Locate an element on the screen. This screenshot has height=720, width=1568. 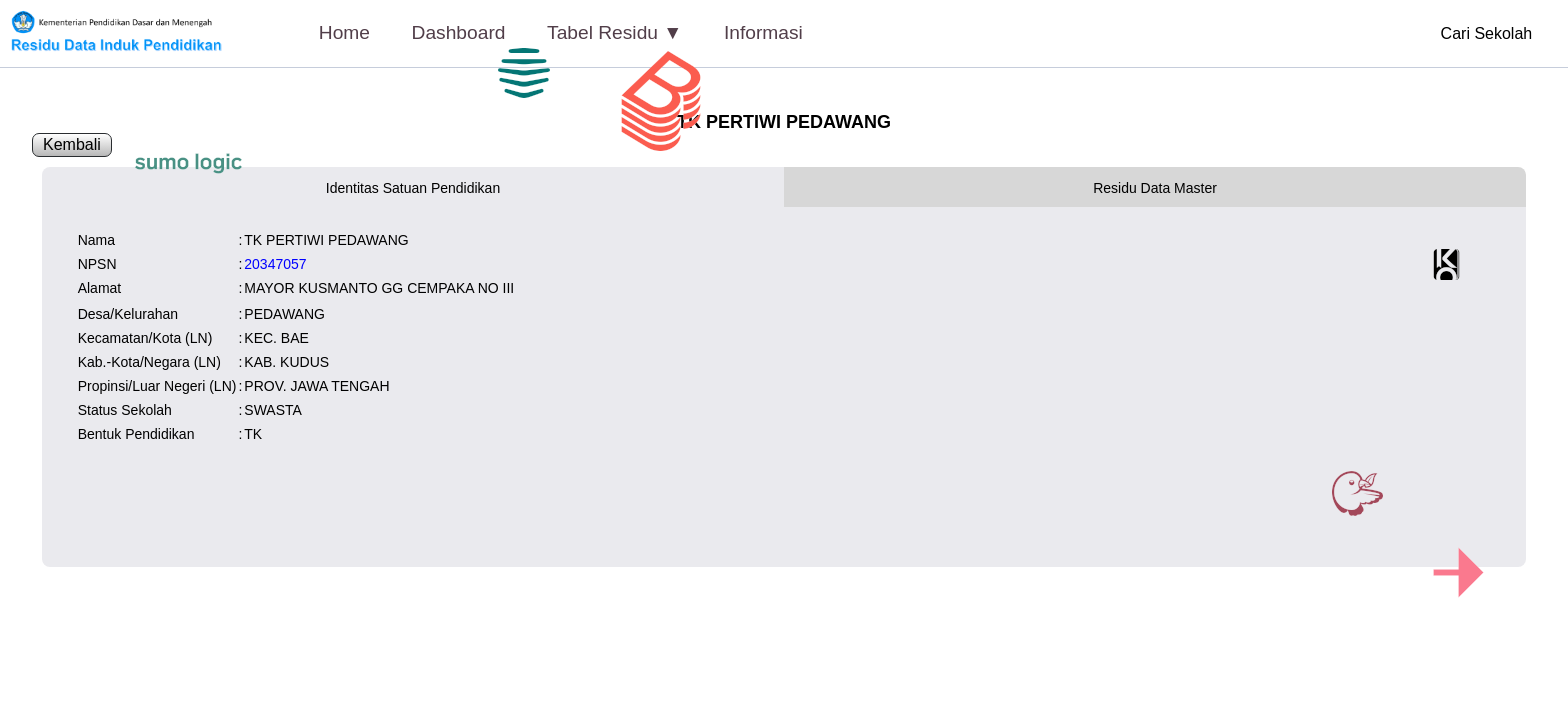
sumo logic company logo is located at coordinates (188, 163).